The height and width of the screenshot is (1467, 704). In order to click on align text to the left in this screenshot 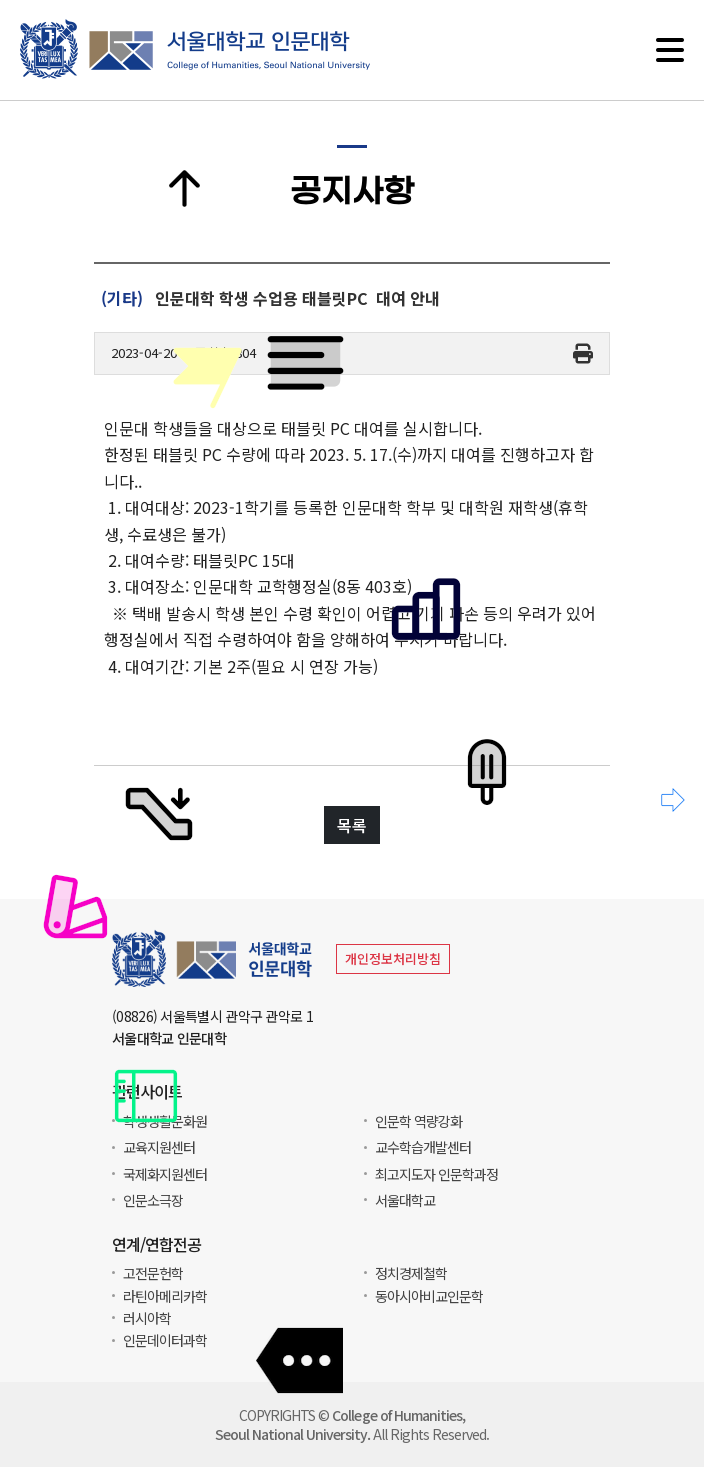, I will do `click(305, 364)`.